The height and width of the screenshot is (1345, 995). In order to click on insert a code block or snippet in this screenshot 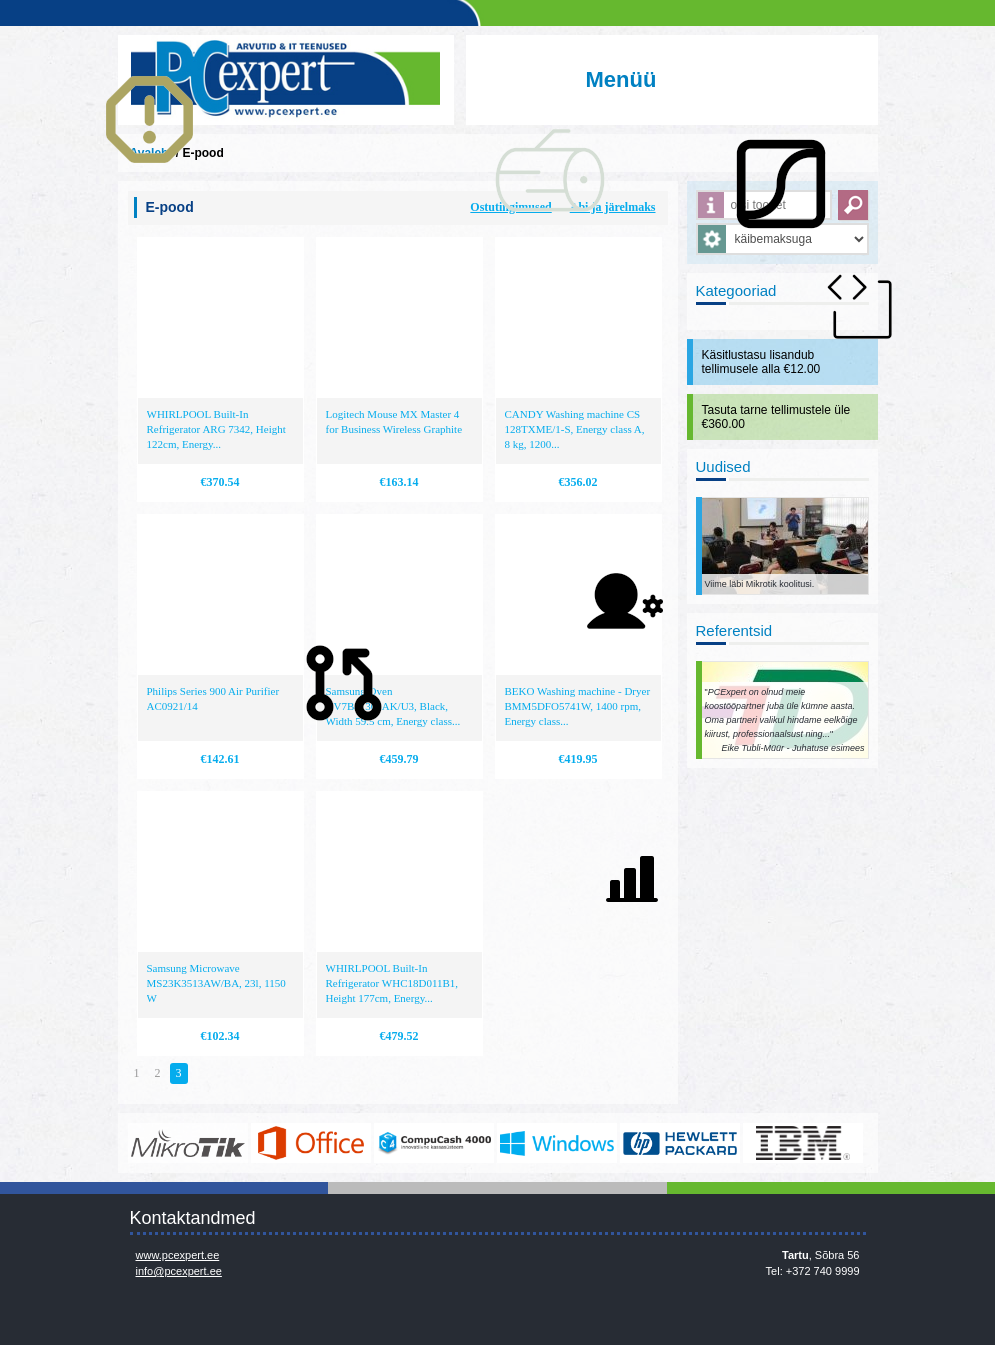, I will do `click(862, 309)`.